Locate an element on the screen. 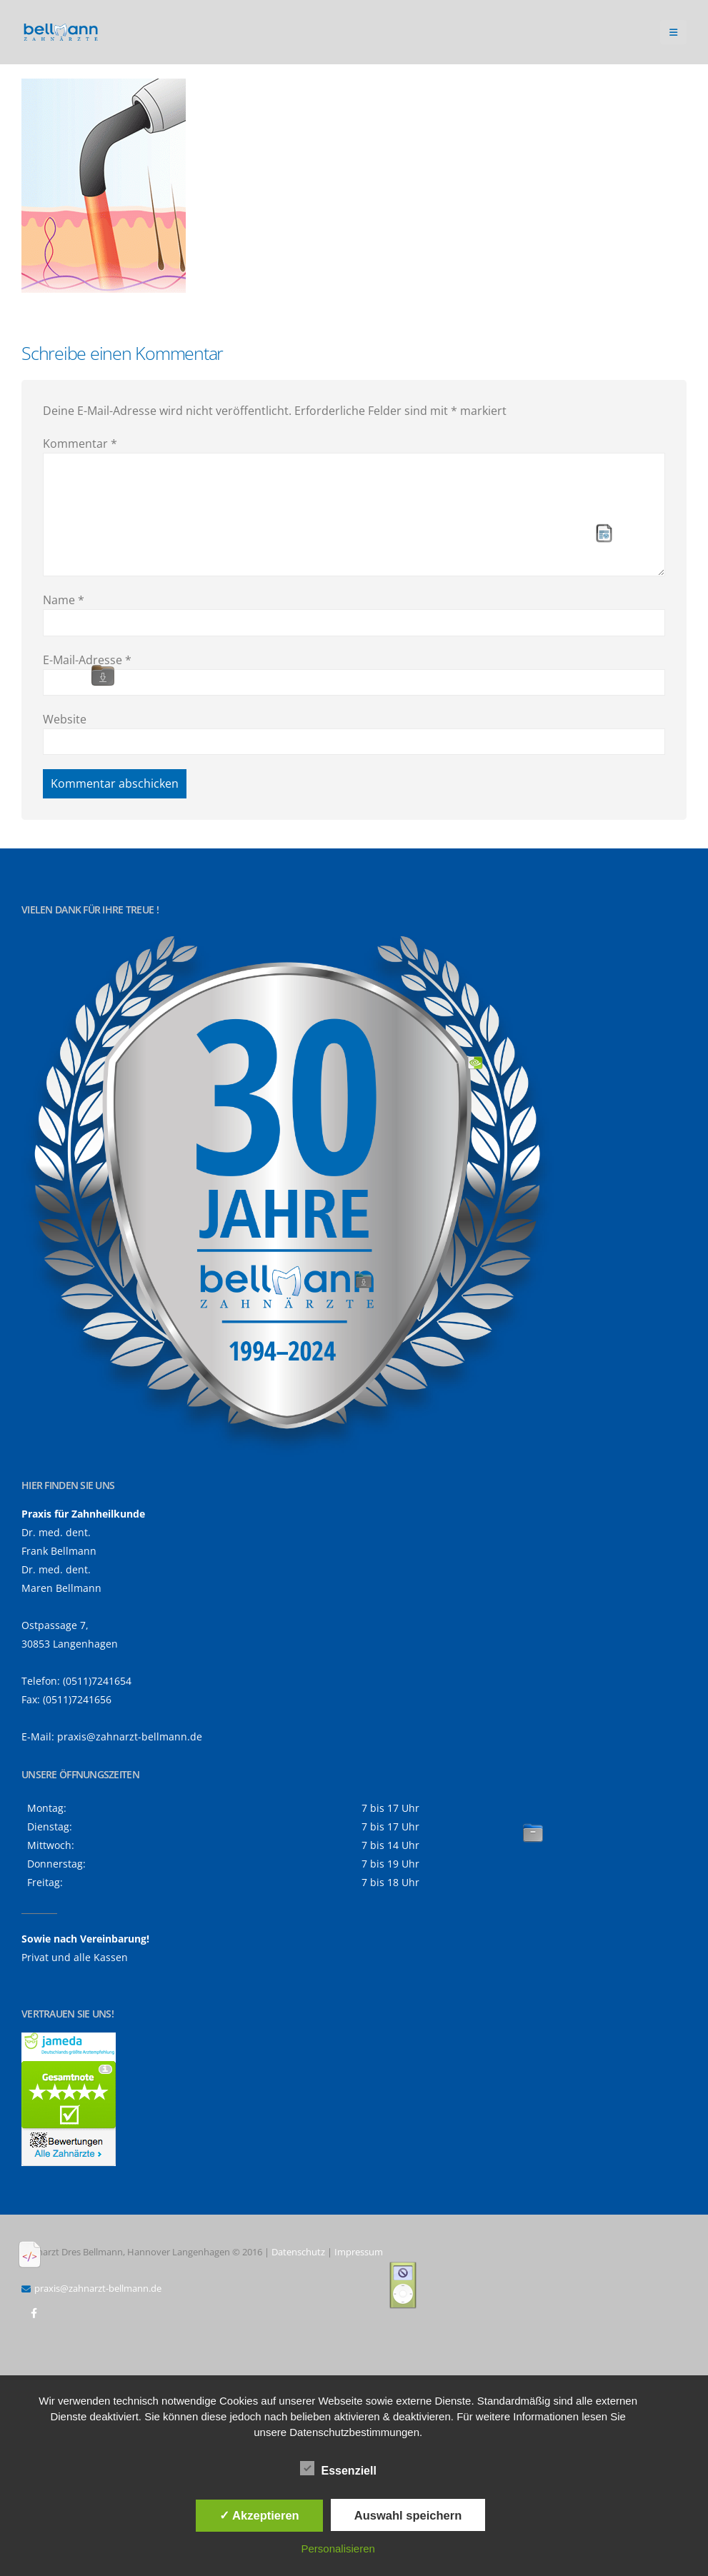  a libreoffice web document file is located at coordinates (604, 533).